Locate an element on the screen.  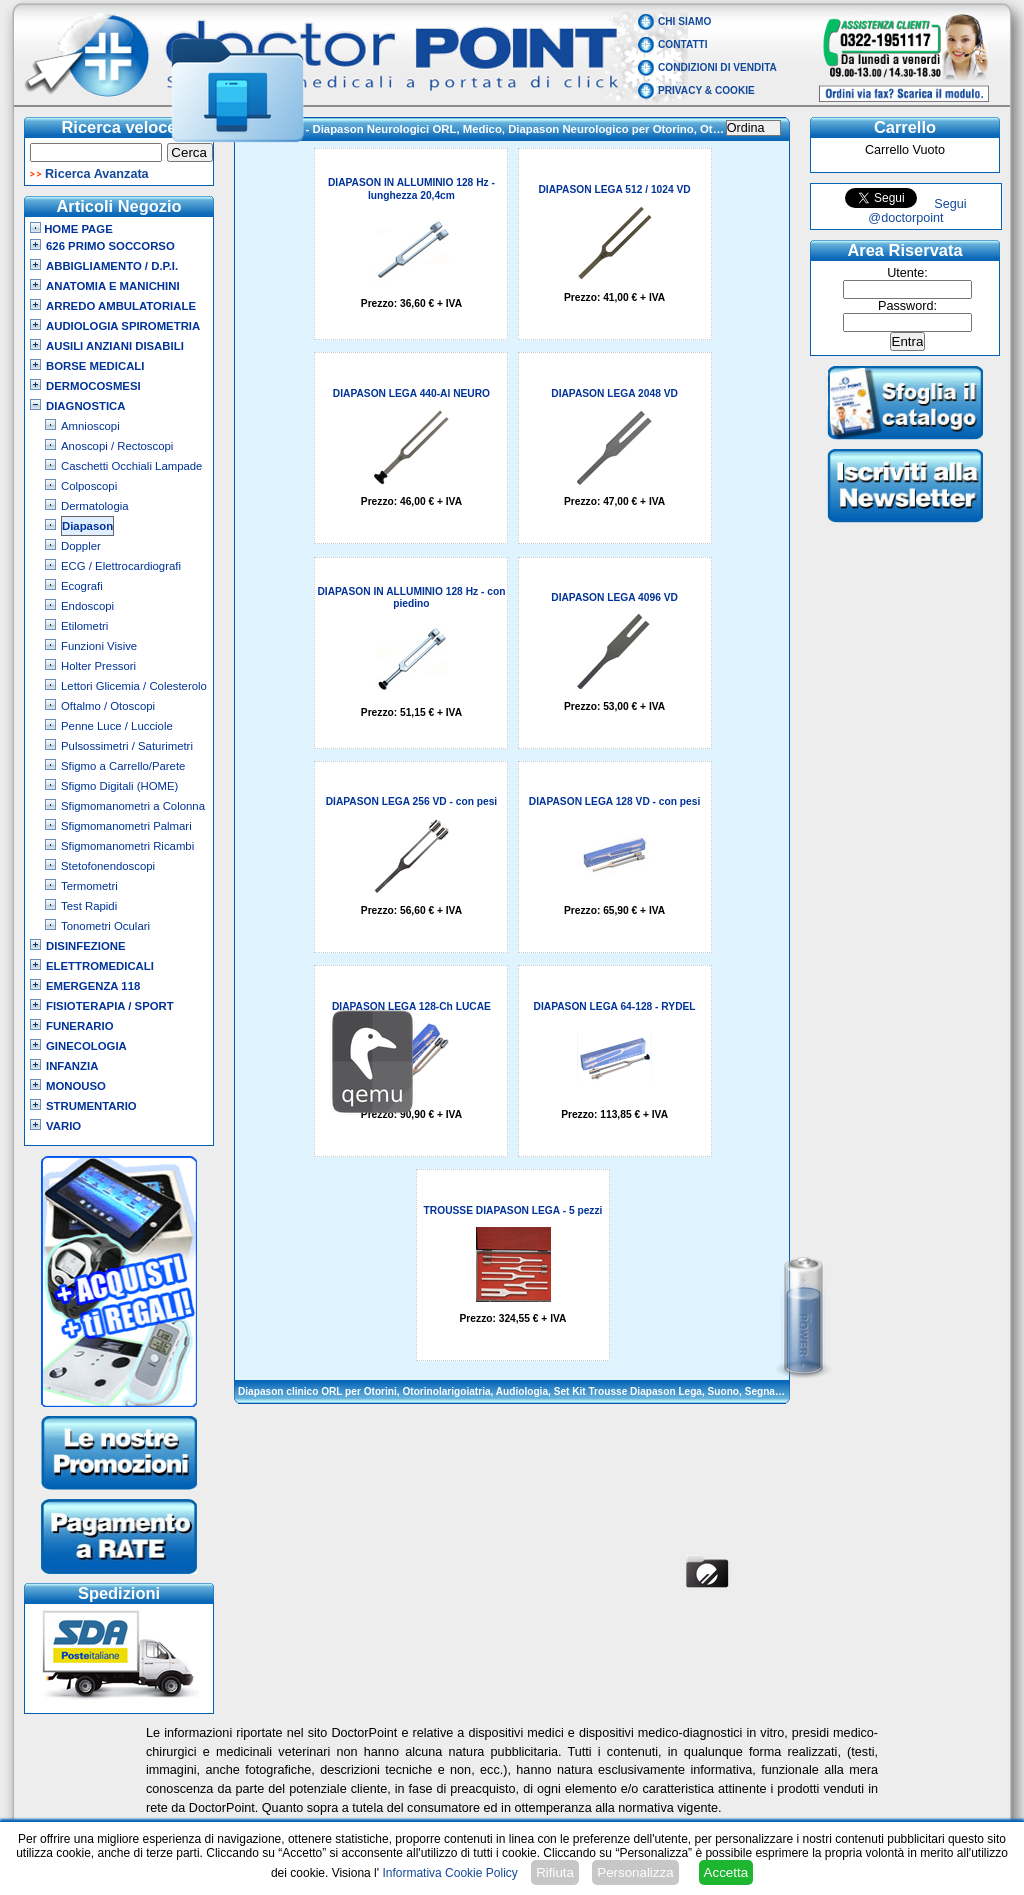
open folder containing Microsoft Mitra or telephony files is located at coordinates (237, 94).